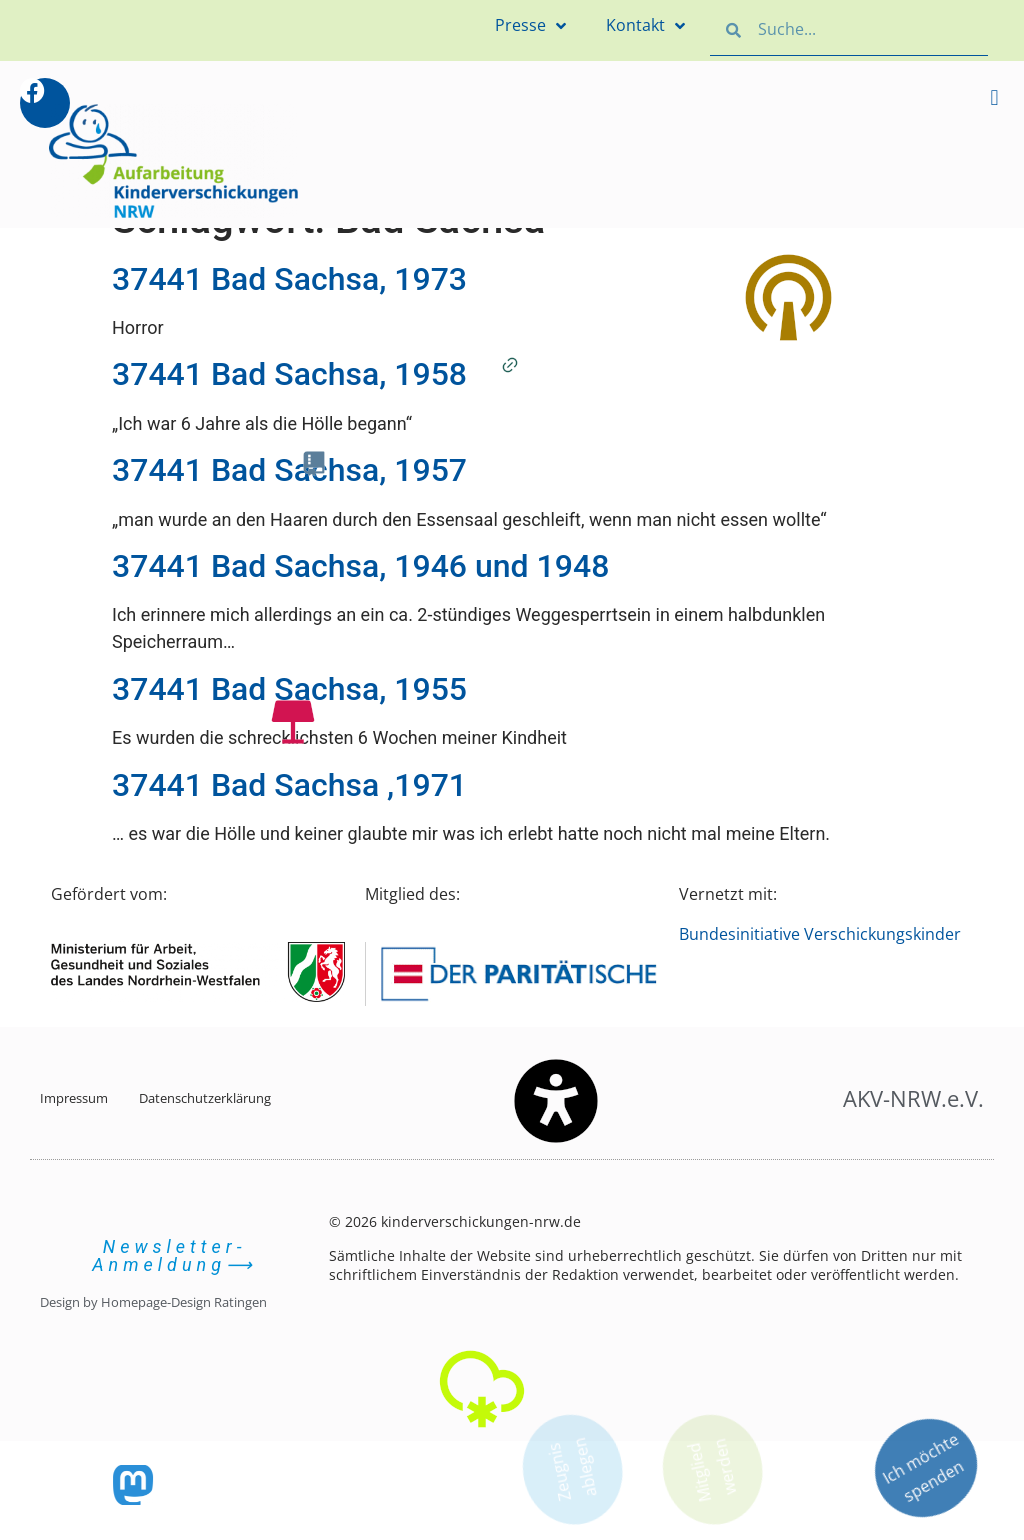 The width and height of the screenshot is (1024, 1540). Describe the element at coordinates (293, 722) in the screenshot. I see `open keynote presentation app` at that location.